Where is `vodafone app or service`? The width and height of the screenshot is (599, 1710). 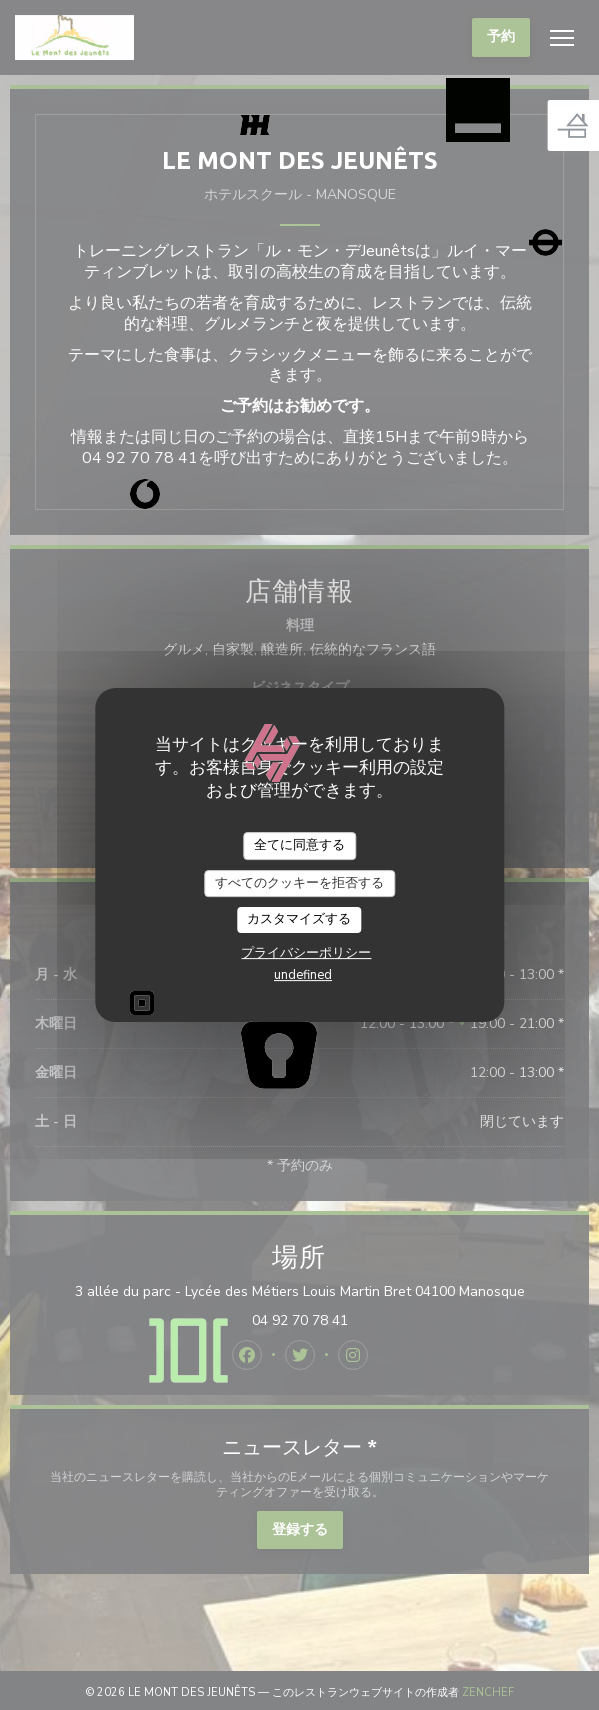
vodafone app or service is located at coordinates (145, 494).